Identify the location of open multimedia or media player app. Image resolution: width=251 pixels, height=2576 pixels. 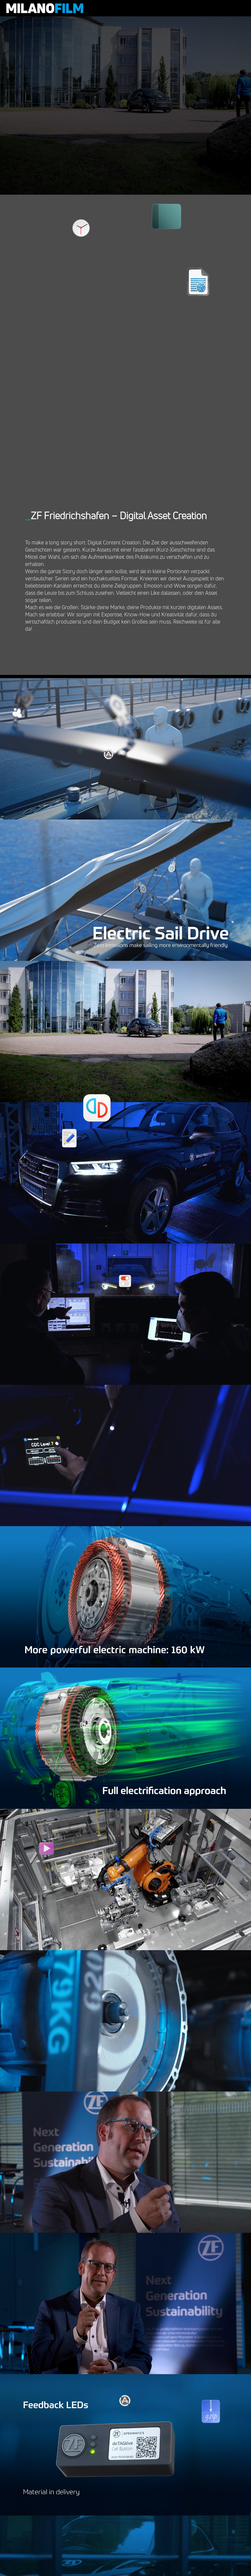
(46, 1848).